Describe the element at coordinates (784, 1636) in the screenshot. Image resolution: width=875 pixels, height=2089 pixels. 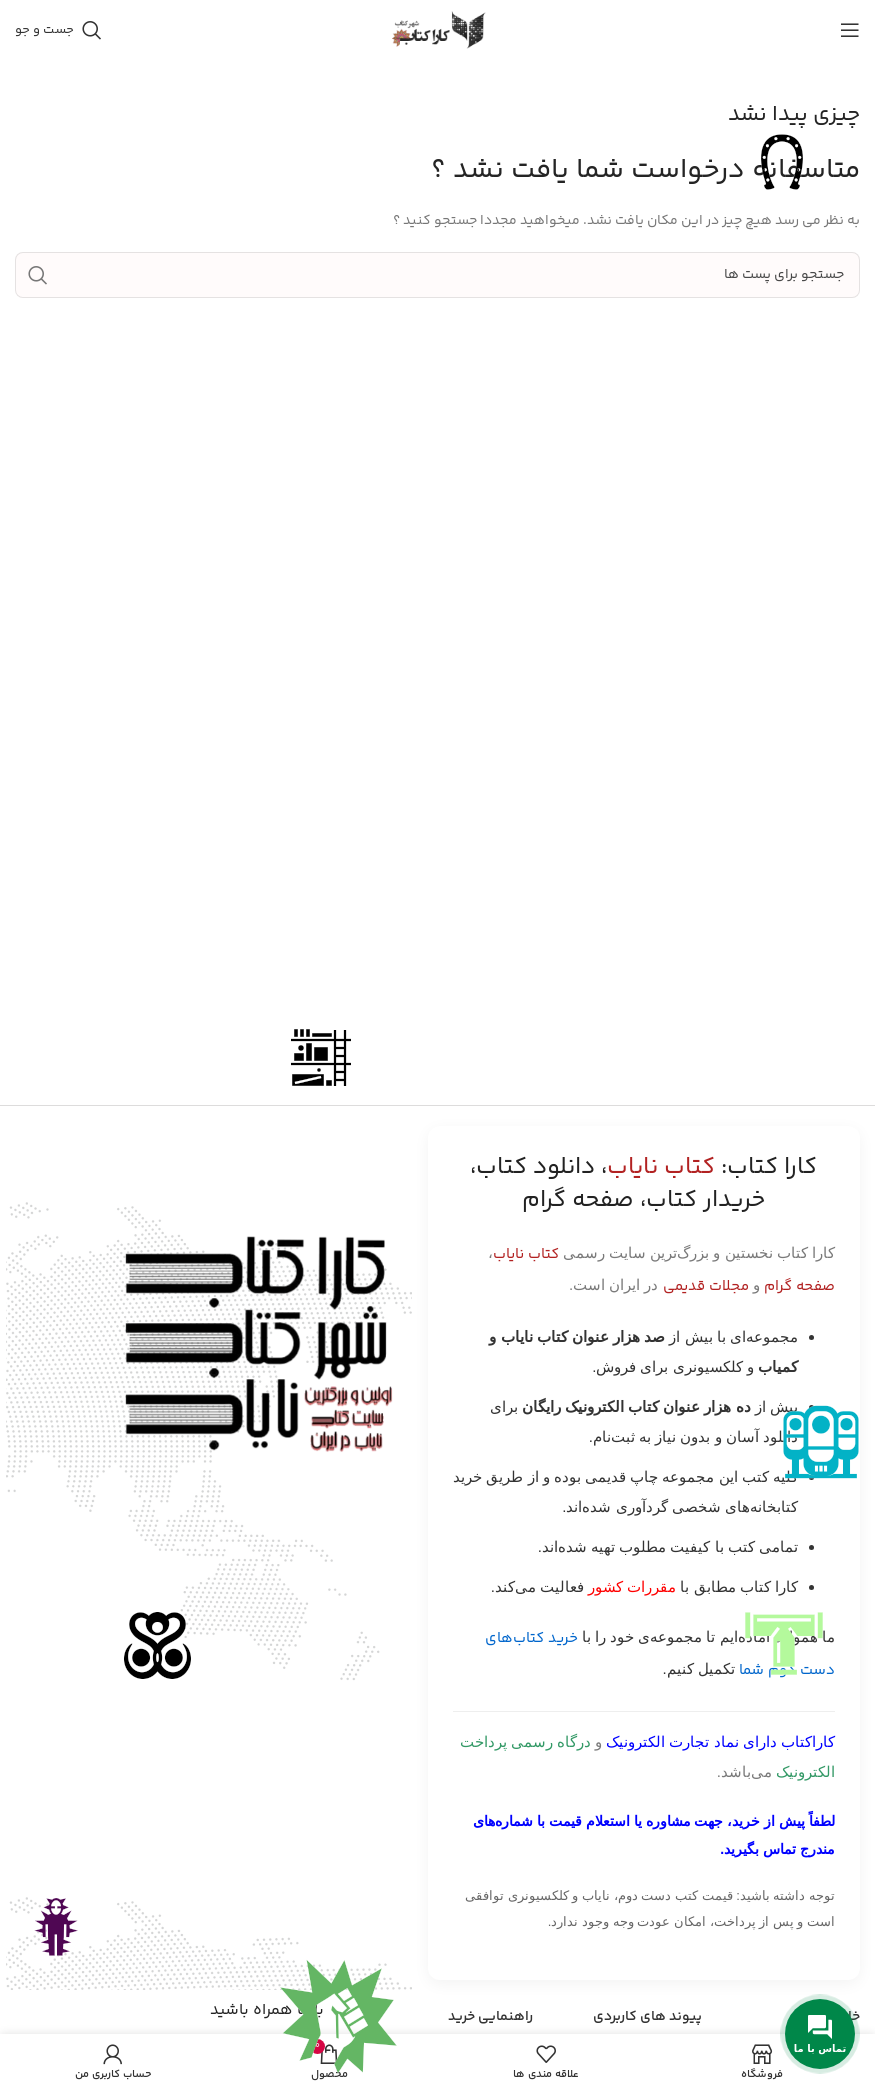
I see `indicates a pipe junction or plumbing connection point` at that location.